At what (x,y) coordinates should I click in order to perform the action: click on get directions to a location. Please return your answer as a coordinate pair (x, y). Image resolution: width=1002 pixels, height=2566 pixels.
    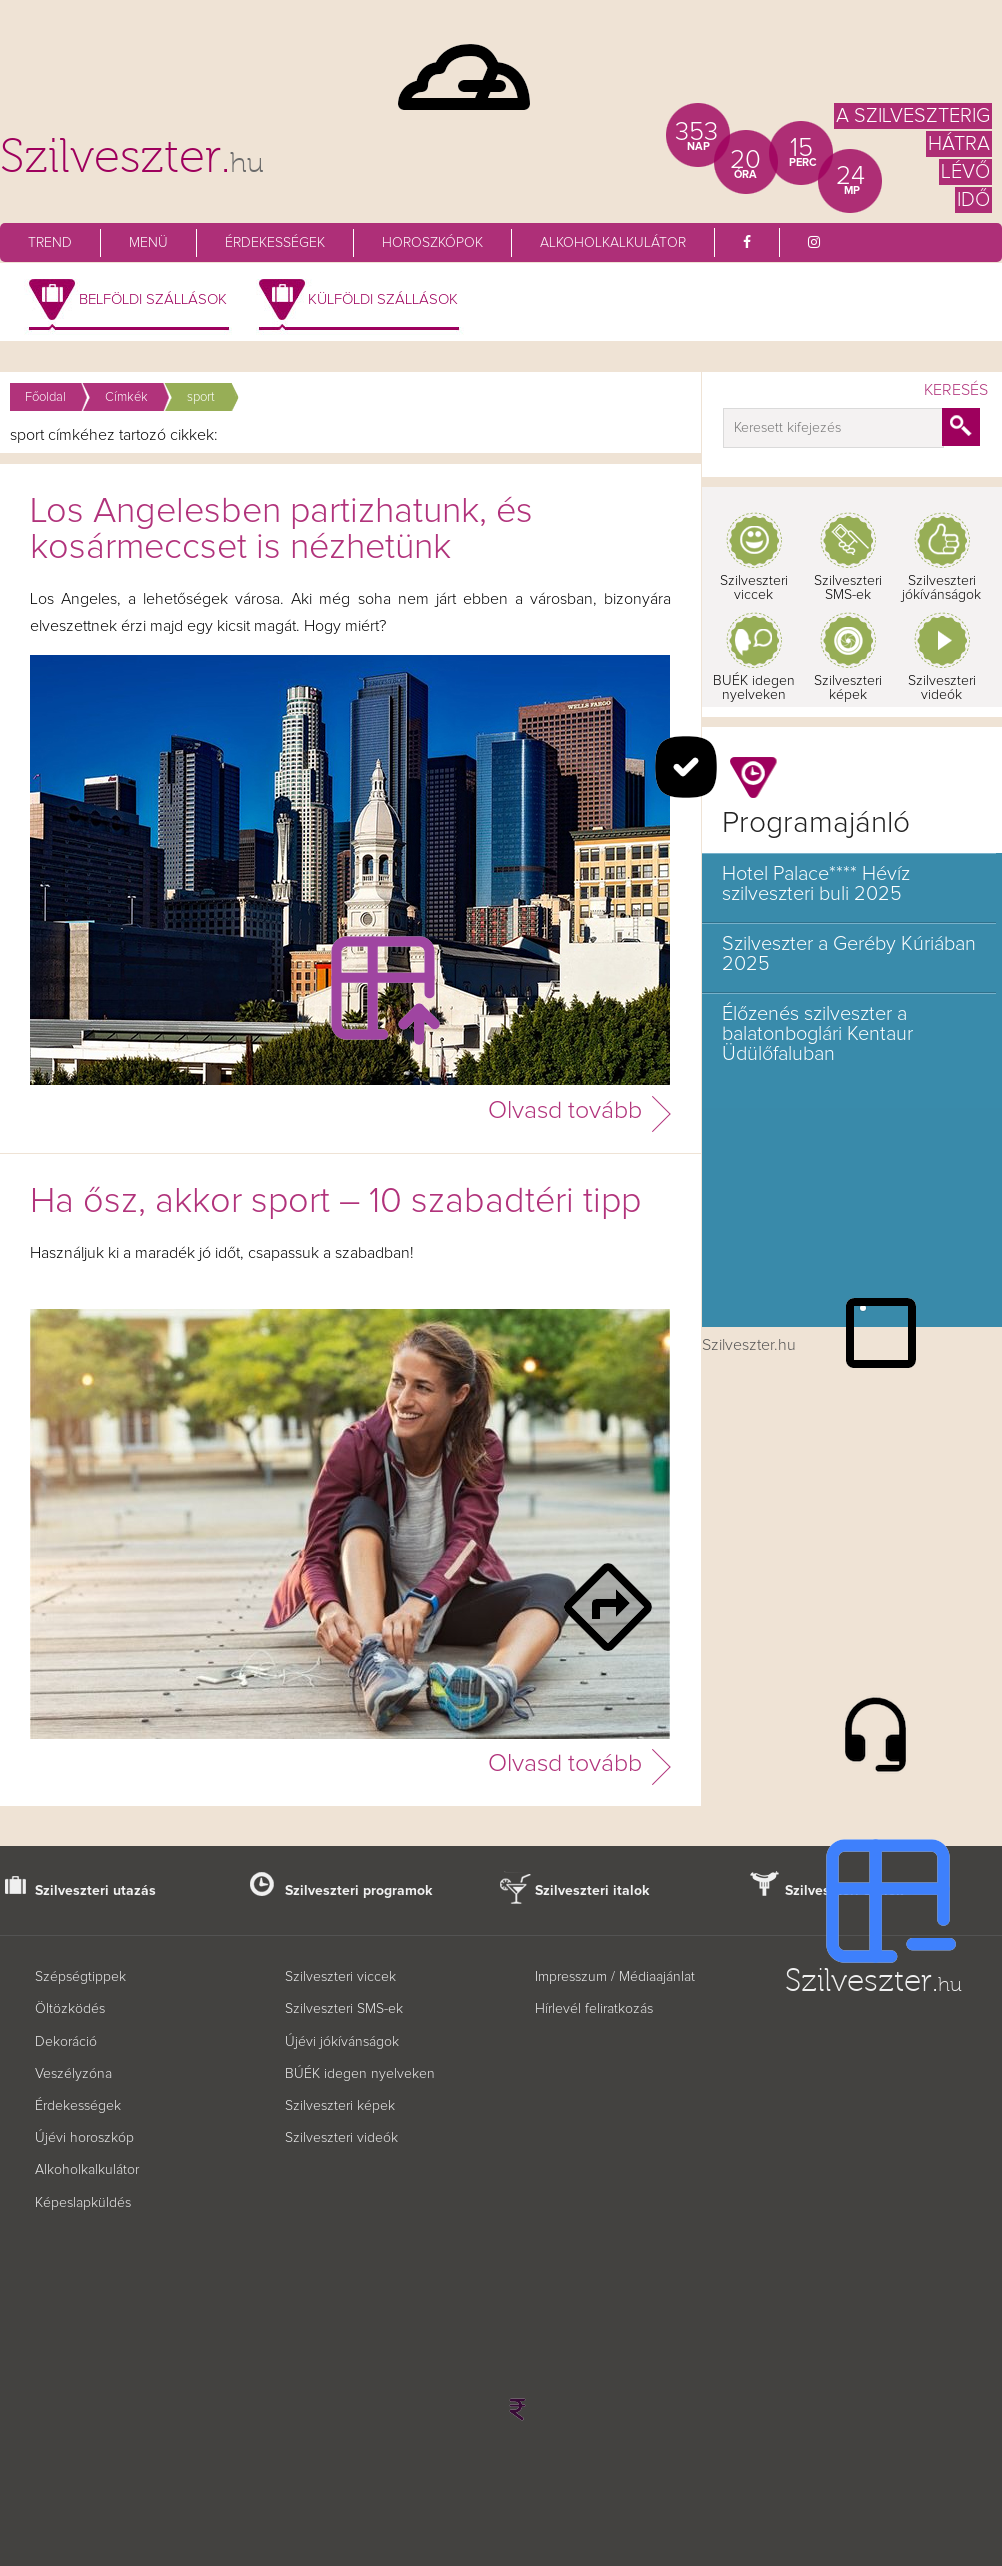
    Looking at the image, I should click on (608, 1607).